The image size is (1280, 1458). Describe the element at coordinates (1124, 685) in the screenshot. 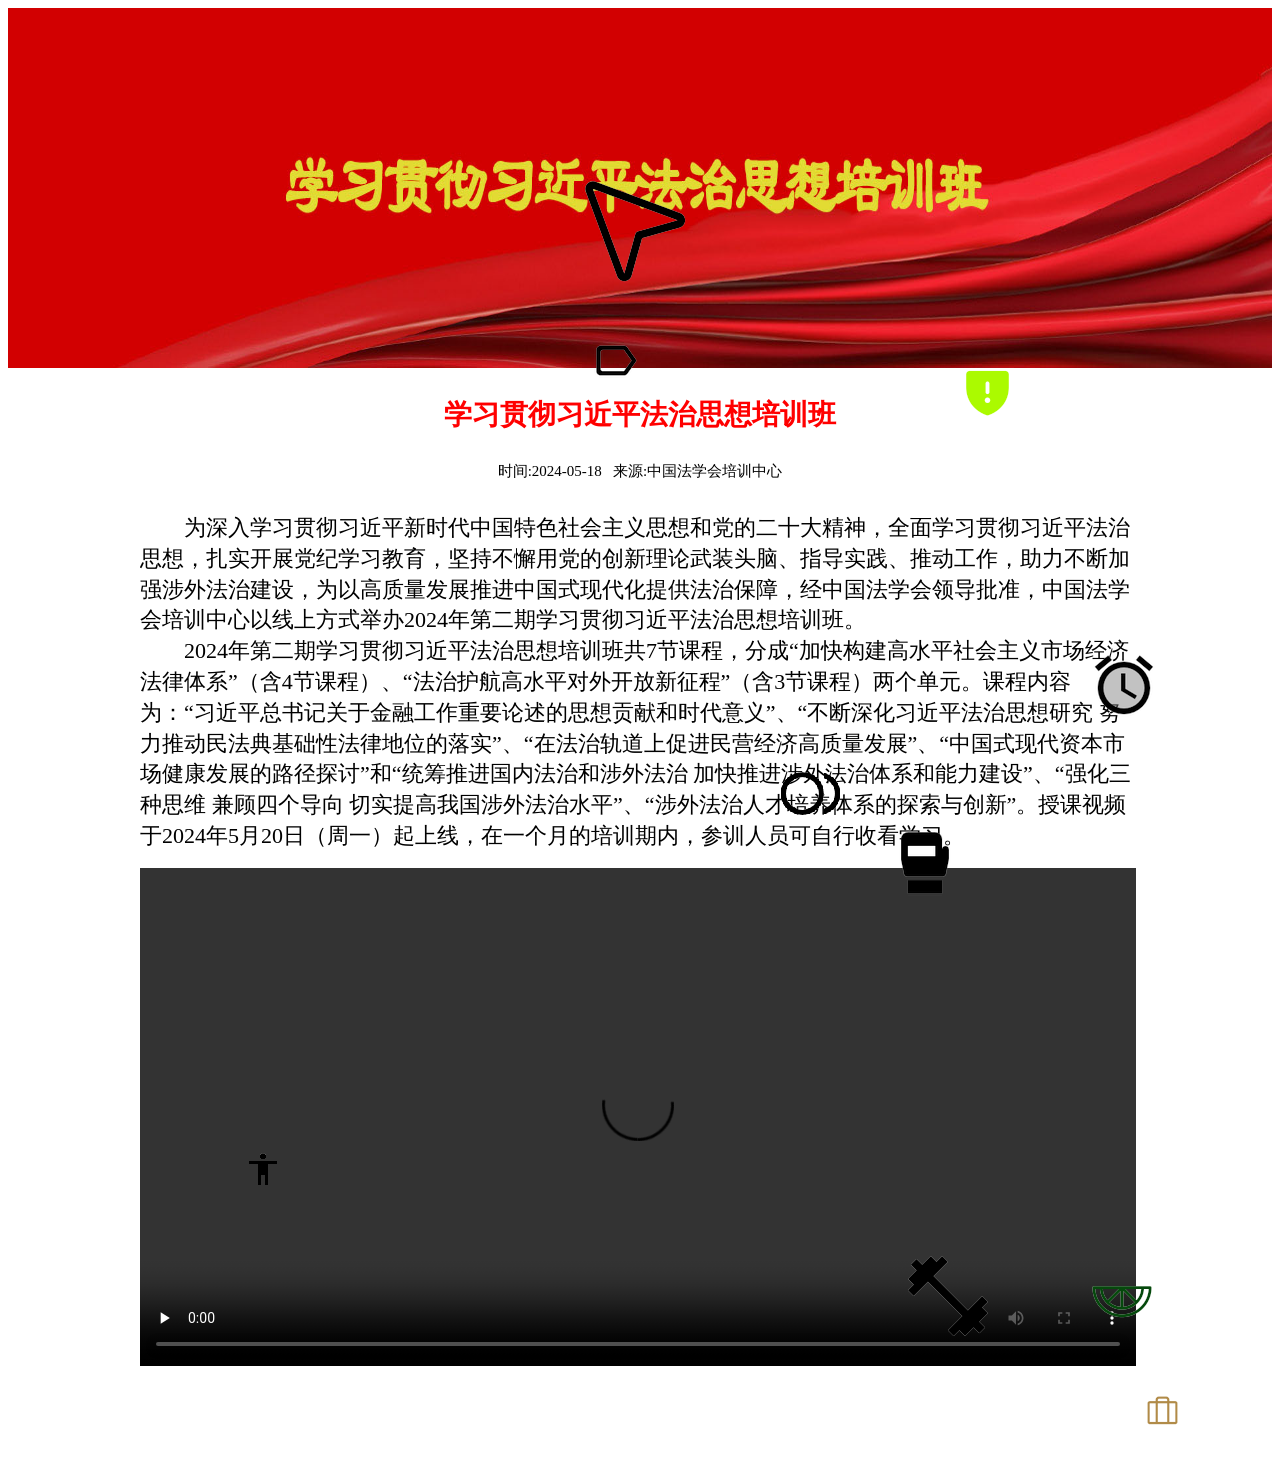

I see `set or manage alarms` at that location.